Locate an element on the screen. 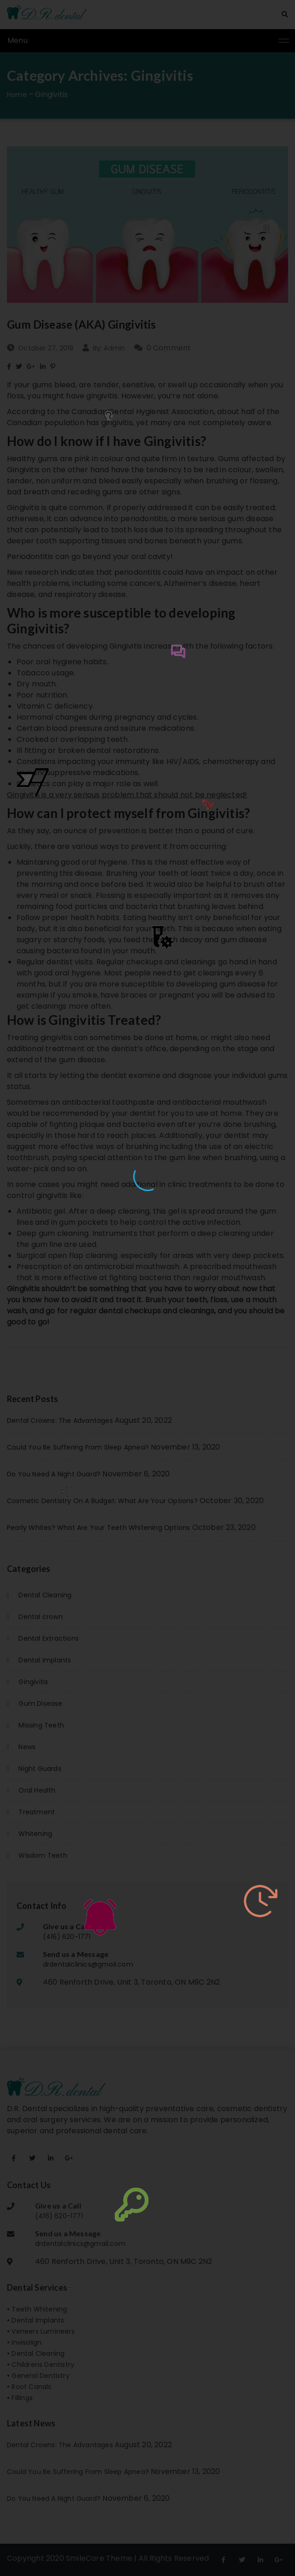 This screenshot has width=295, height=2576. access audio or hearing settings is located at coordinates (108, 415).